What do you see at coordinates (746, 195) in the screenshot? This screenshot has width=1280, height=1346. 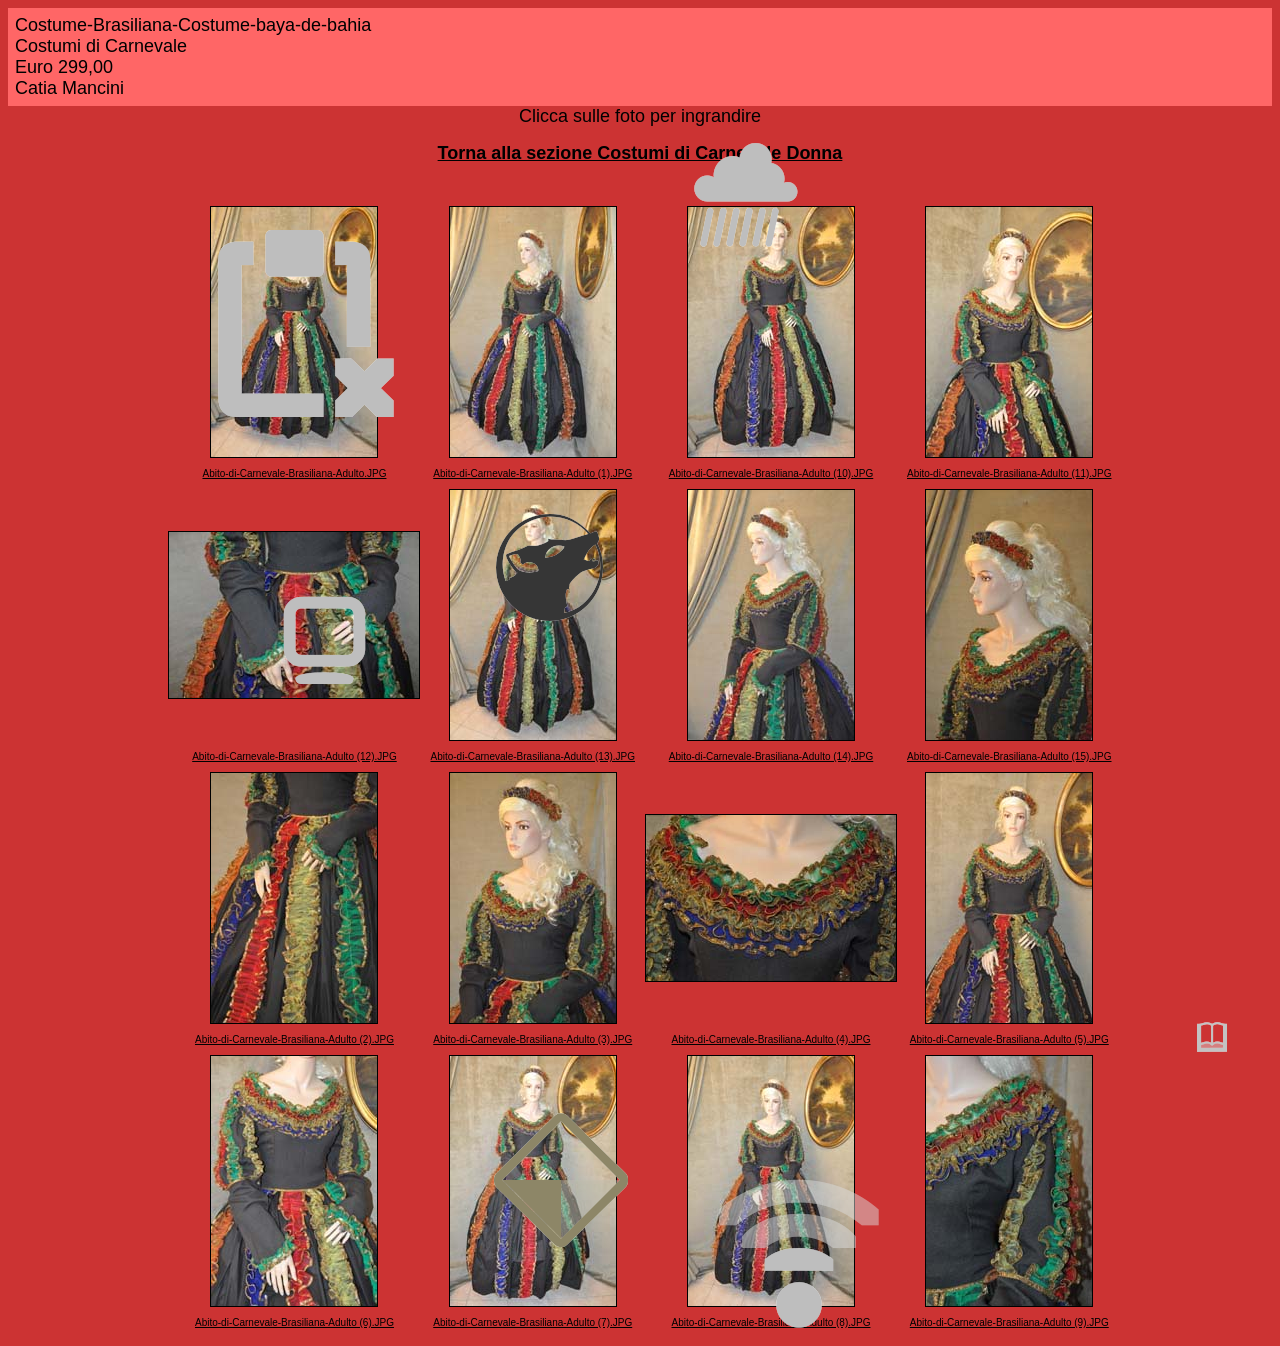 I see `indicates rainy weather conditions` at bounding box center [746, 195].